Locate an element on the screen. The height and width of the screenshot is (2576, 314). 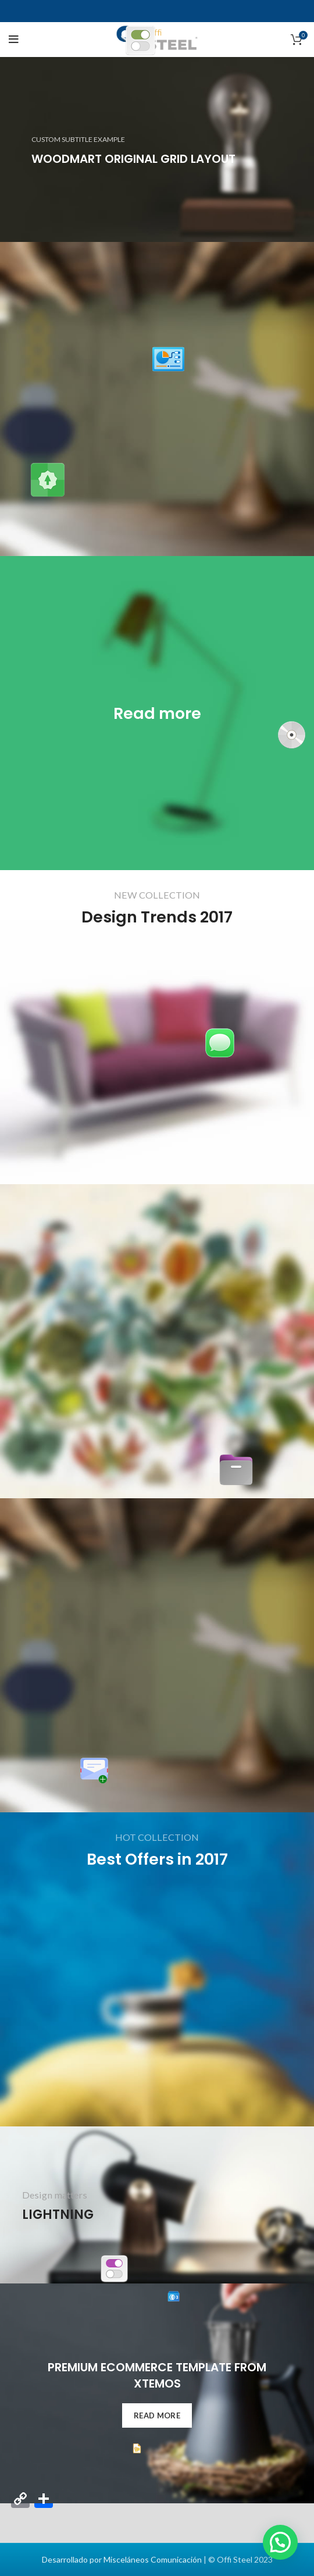
open system settings or preferences is located at coordinates (114, 2268).